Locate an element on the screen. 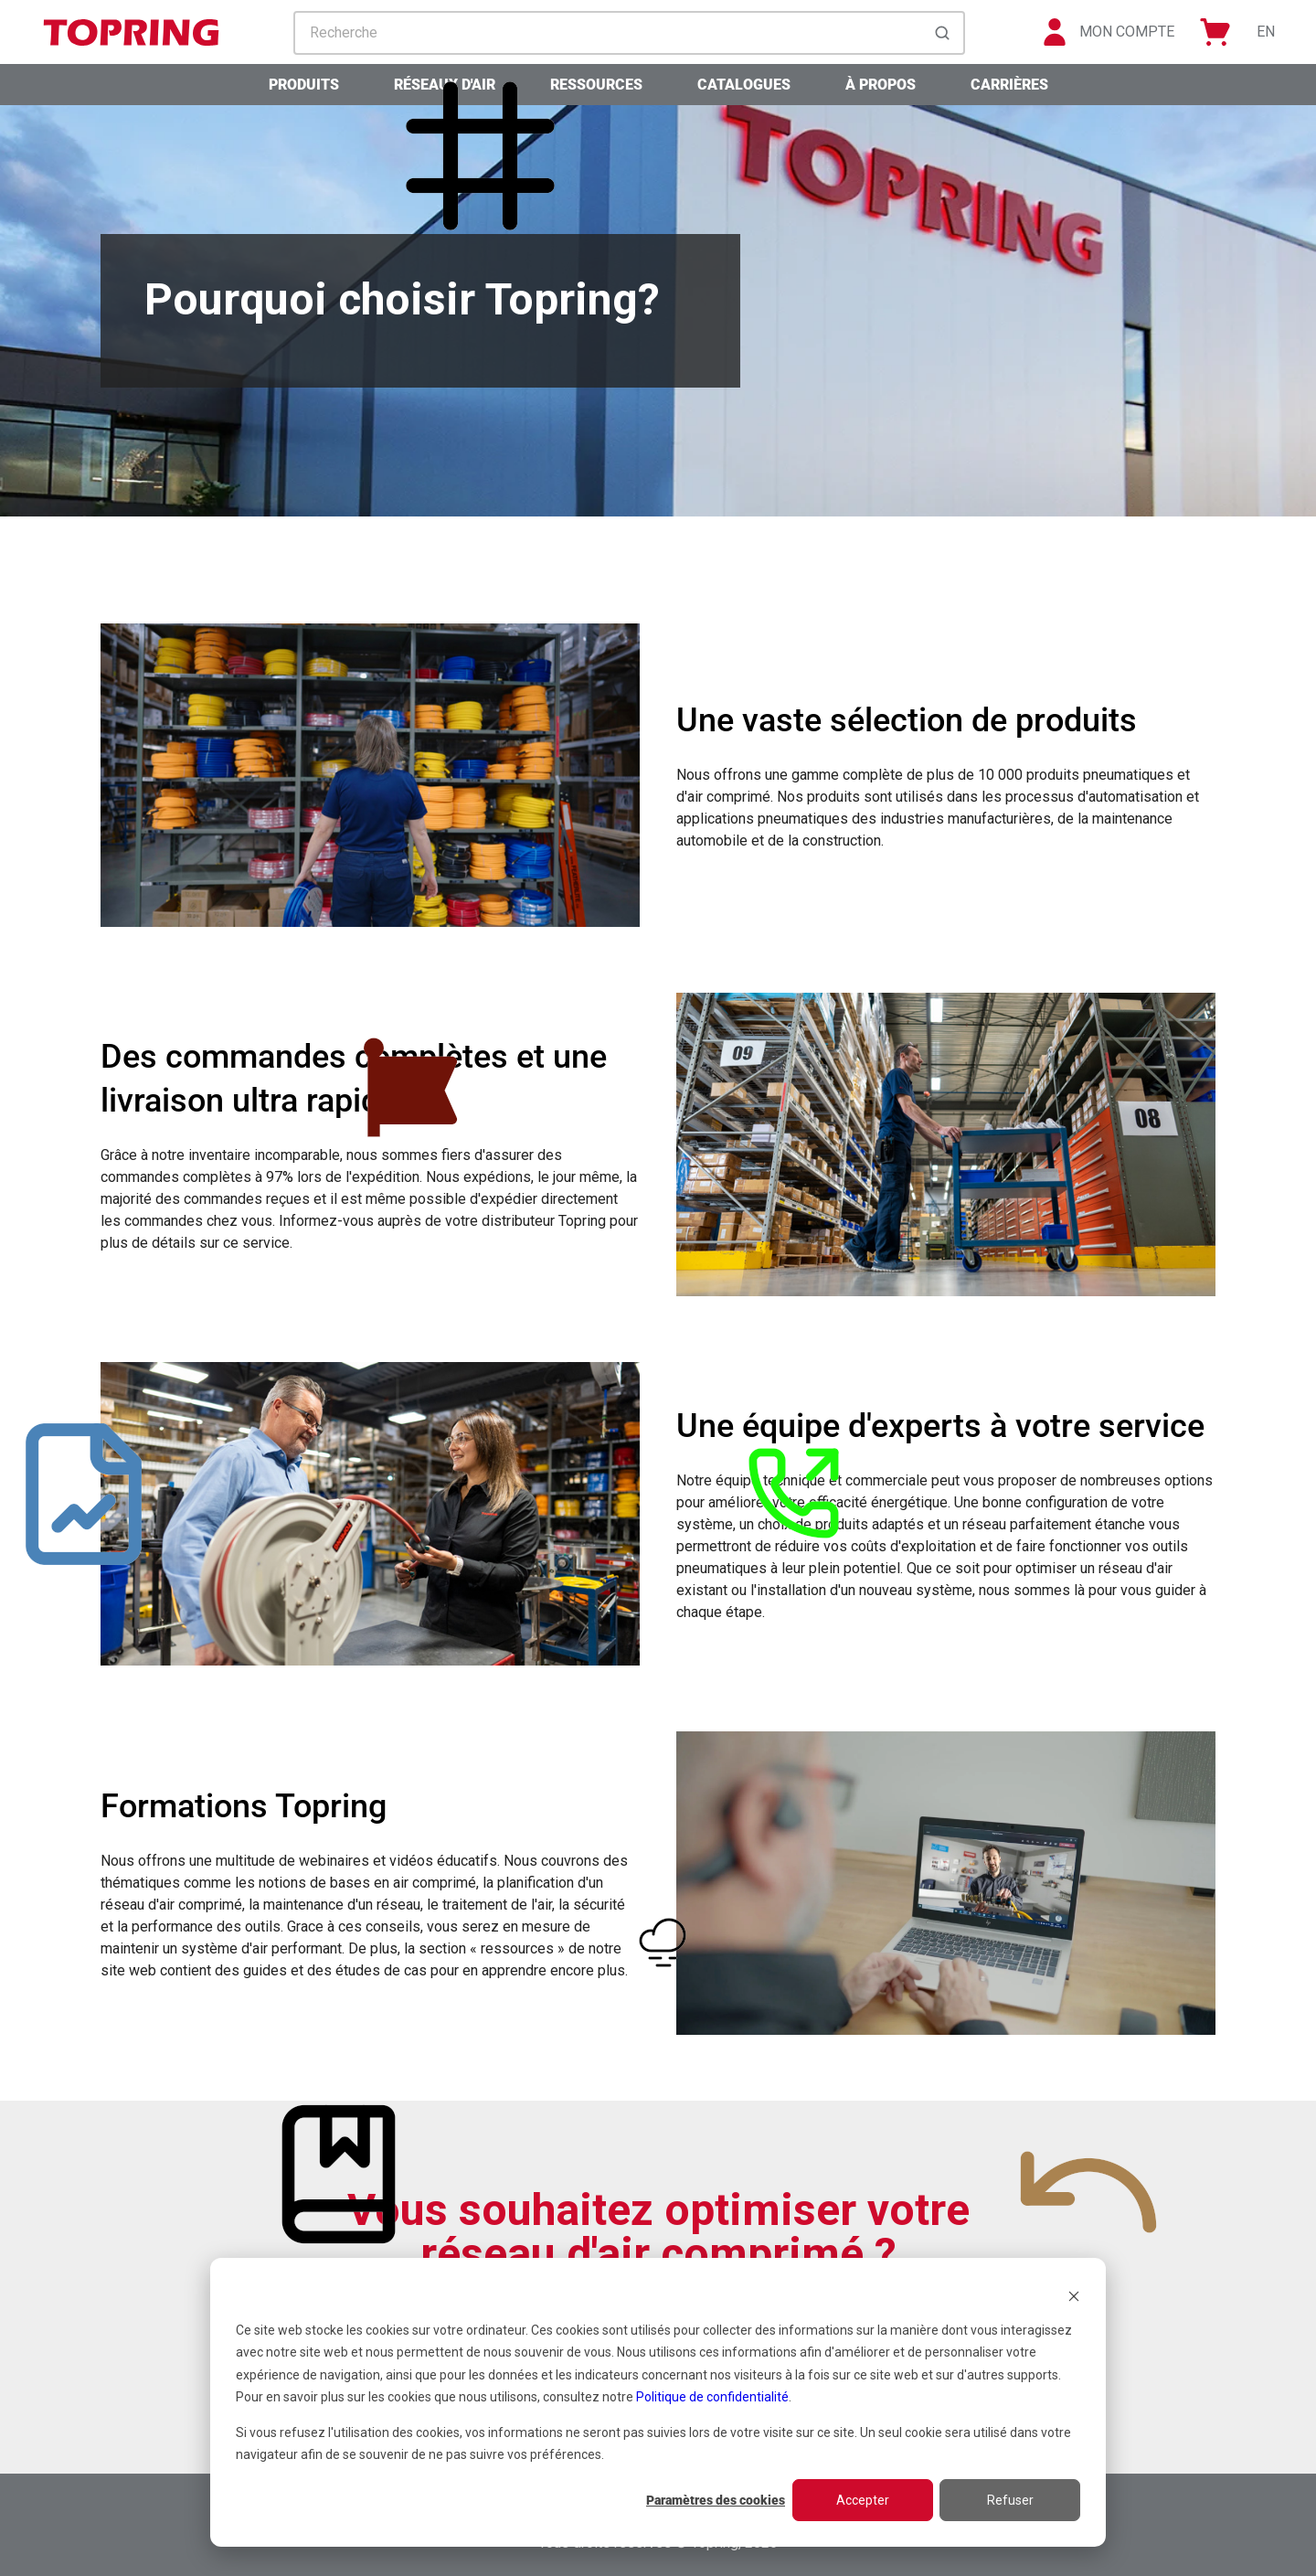  undo the last action is located at coordinates (1088, 2192).